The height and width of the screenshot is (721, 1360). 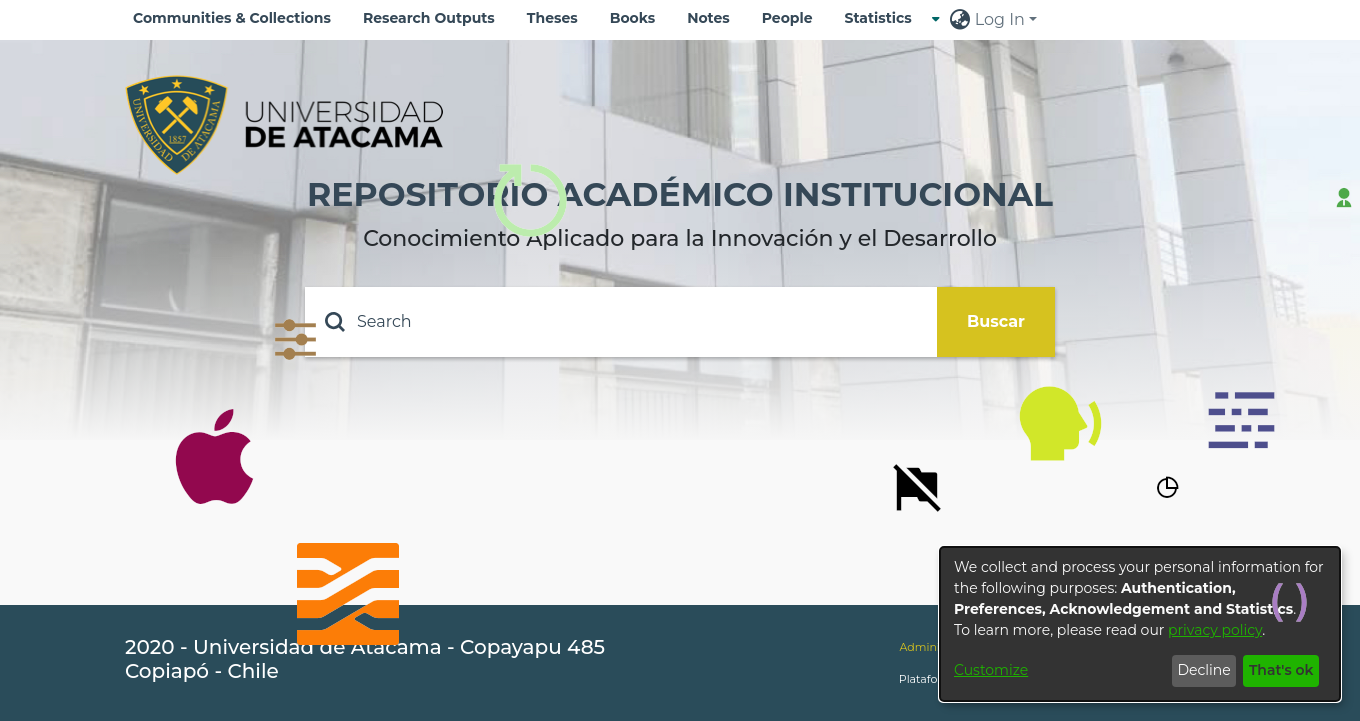 What do you see at coordinates (917, 488) in the screenshot?
I see `remove flag or marker` at bounding box center [917, 488].